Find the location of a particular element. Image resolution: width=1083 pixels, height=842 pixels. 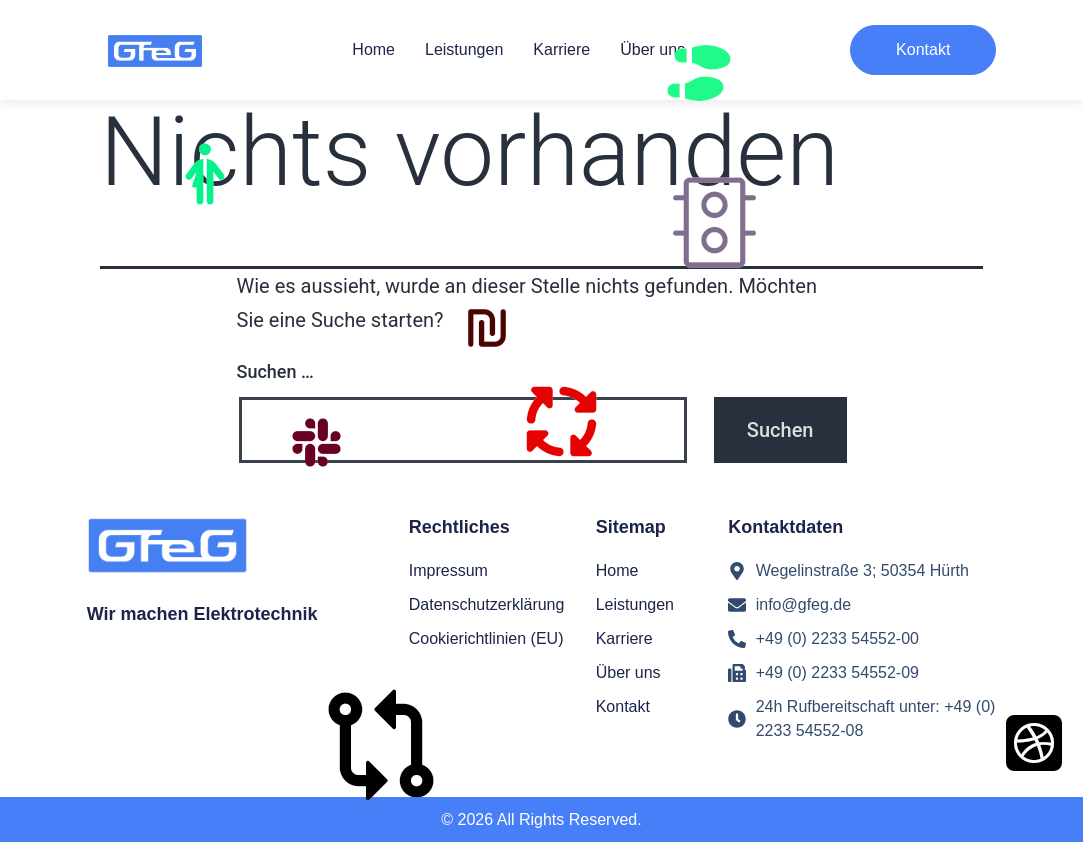

open slack workspace is located at coordinates (316, 442).